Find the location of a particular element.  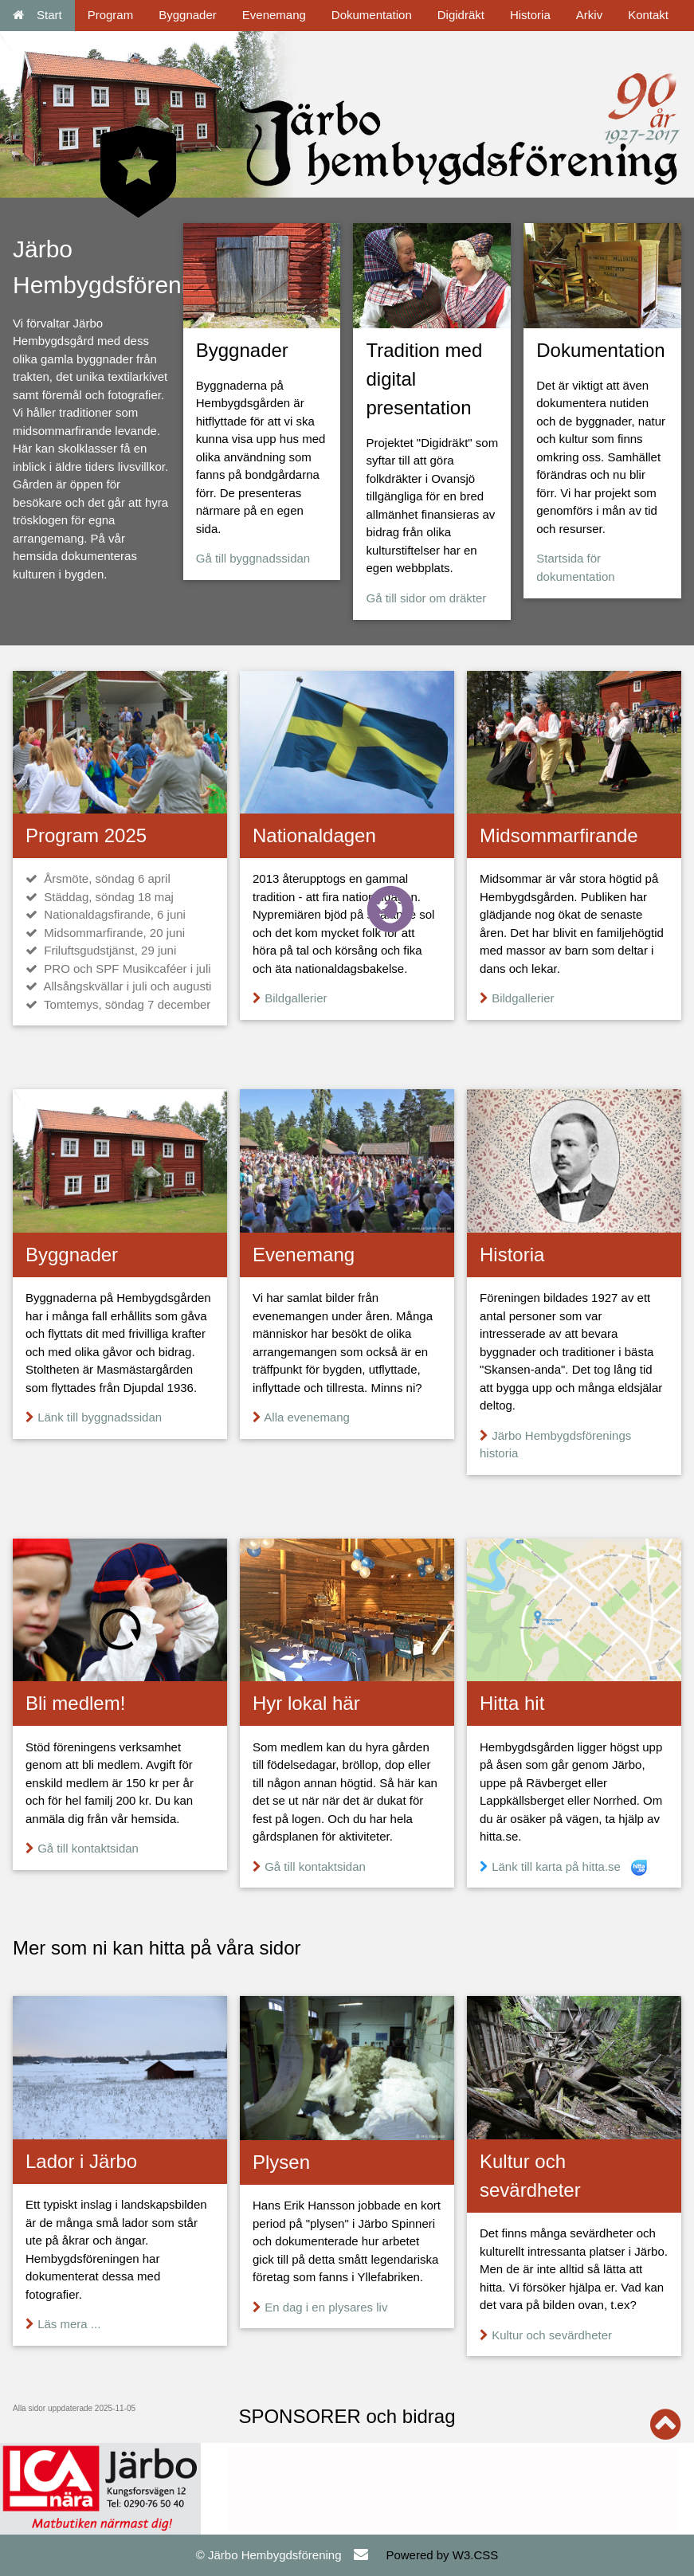

creative commons share-alike license indicator is located at coordinates (390, 909).